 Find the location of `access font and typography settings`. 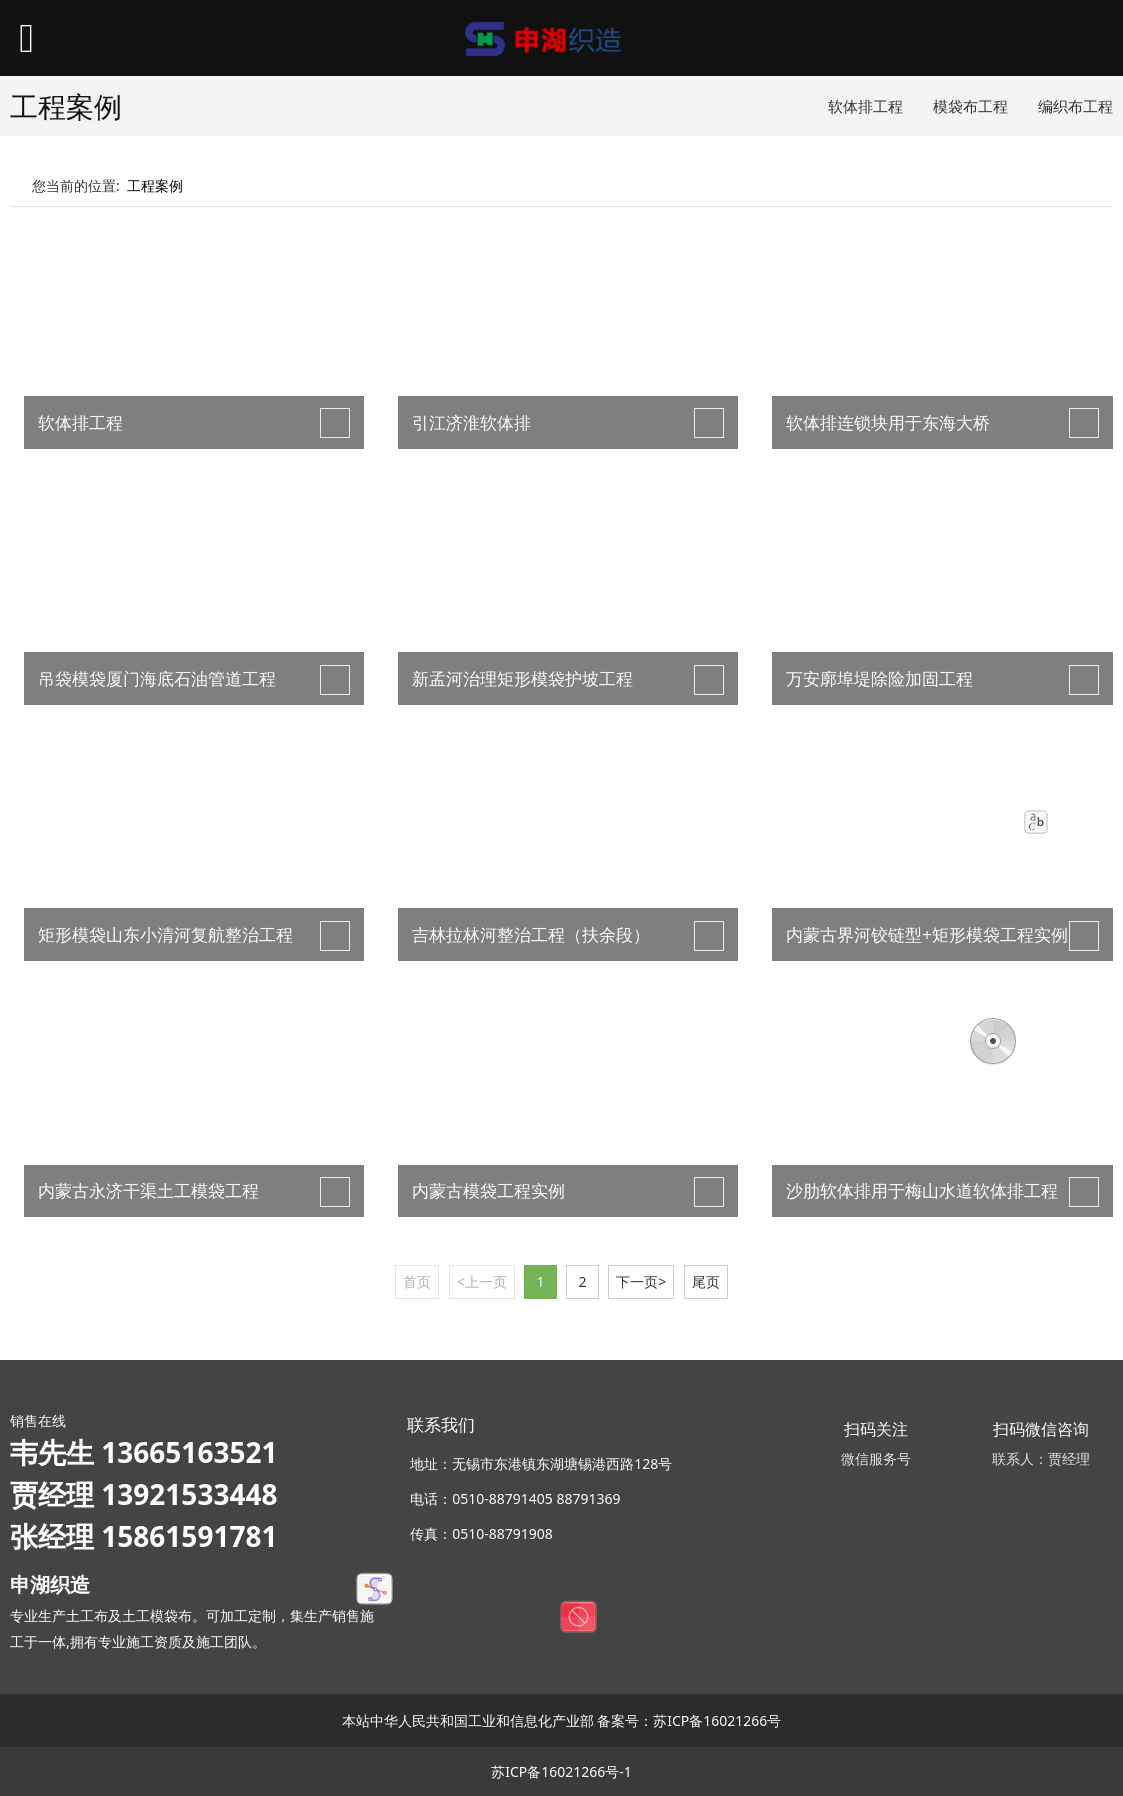

access font and typography settings is located at coordinates (1036, 822).